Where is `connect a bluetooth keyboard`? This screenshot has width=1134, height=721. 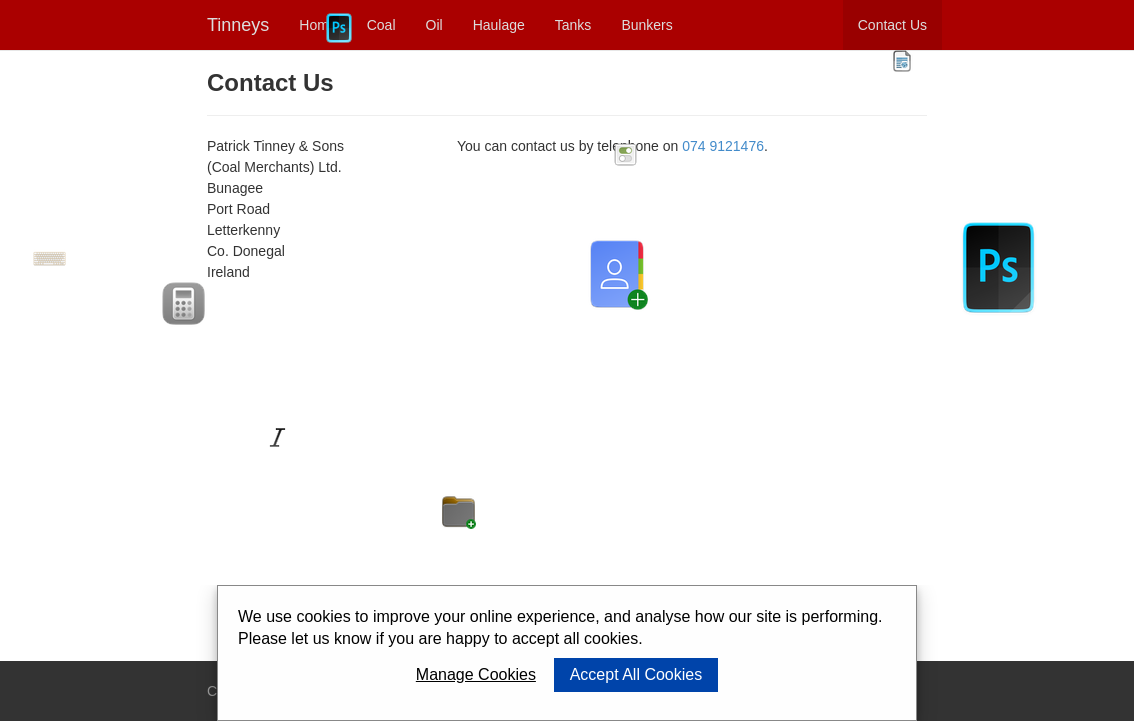 connect a bluetooth keyboard is located at coordinates (49, 258).